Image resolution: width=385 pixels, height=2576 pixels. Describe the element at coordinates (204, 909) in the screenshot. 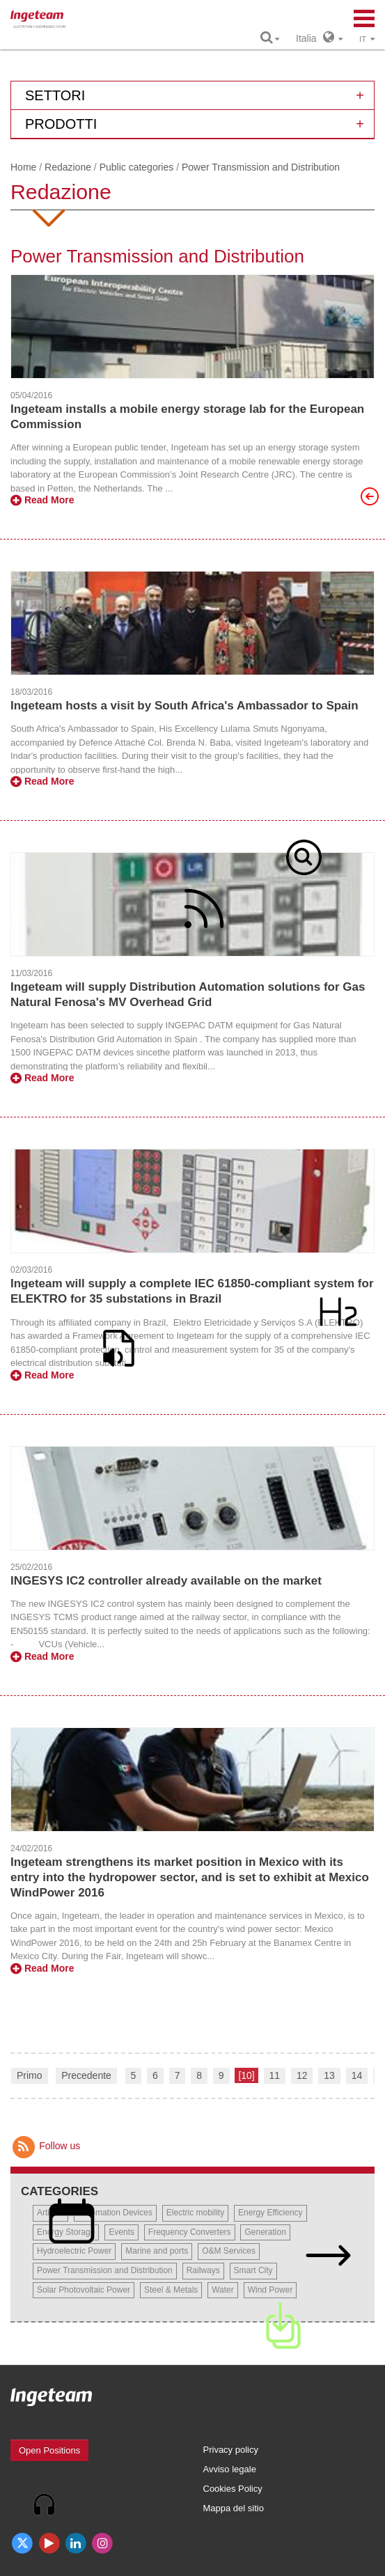

I see `subscribe to RSS feed` at that location.